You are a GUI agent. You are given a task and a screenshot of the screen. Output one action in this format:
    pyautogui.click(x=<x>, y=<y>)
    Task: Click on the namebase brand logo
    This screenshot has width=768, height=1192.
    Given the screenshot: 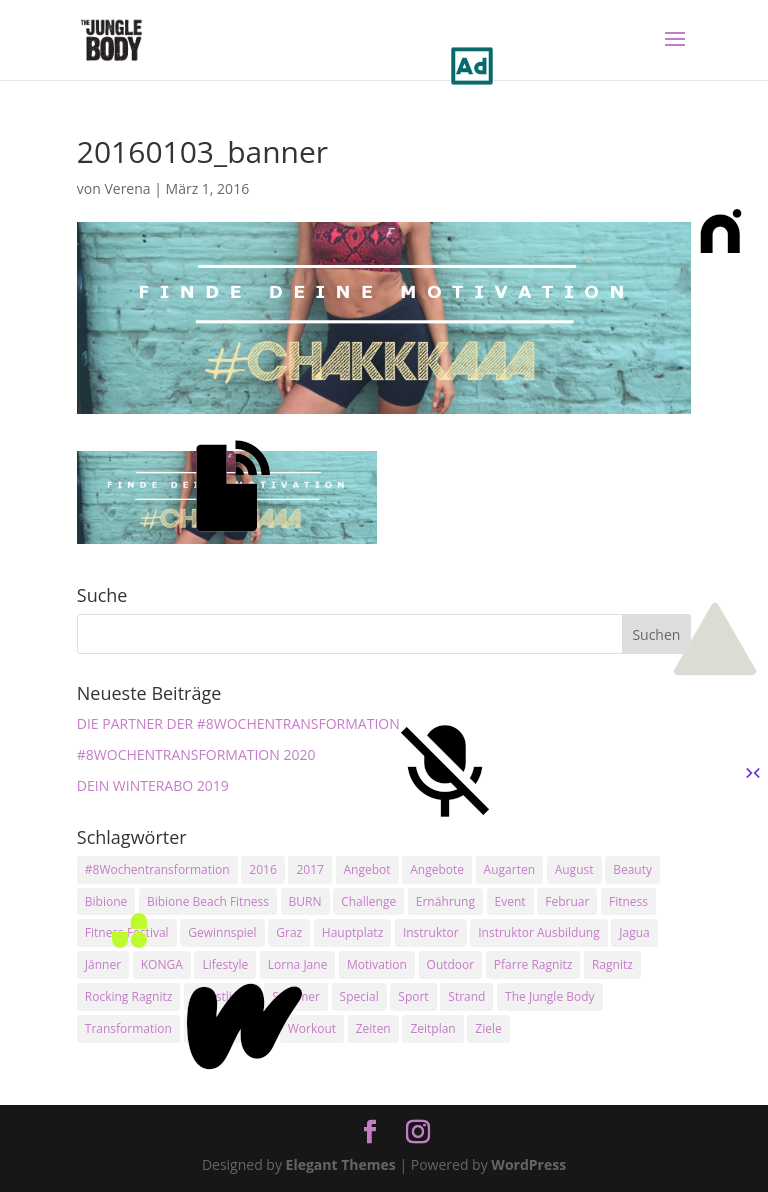 What is the action you would take?
    pyautogui.click(x=721, y=231)
    